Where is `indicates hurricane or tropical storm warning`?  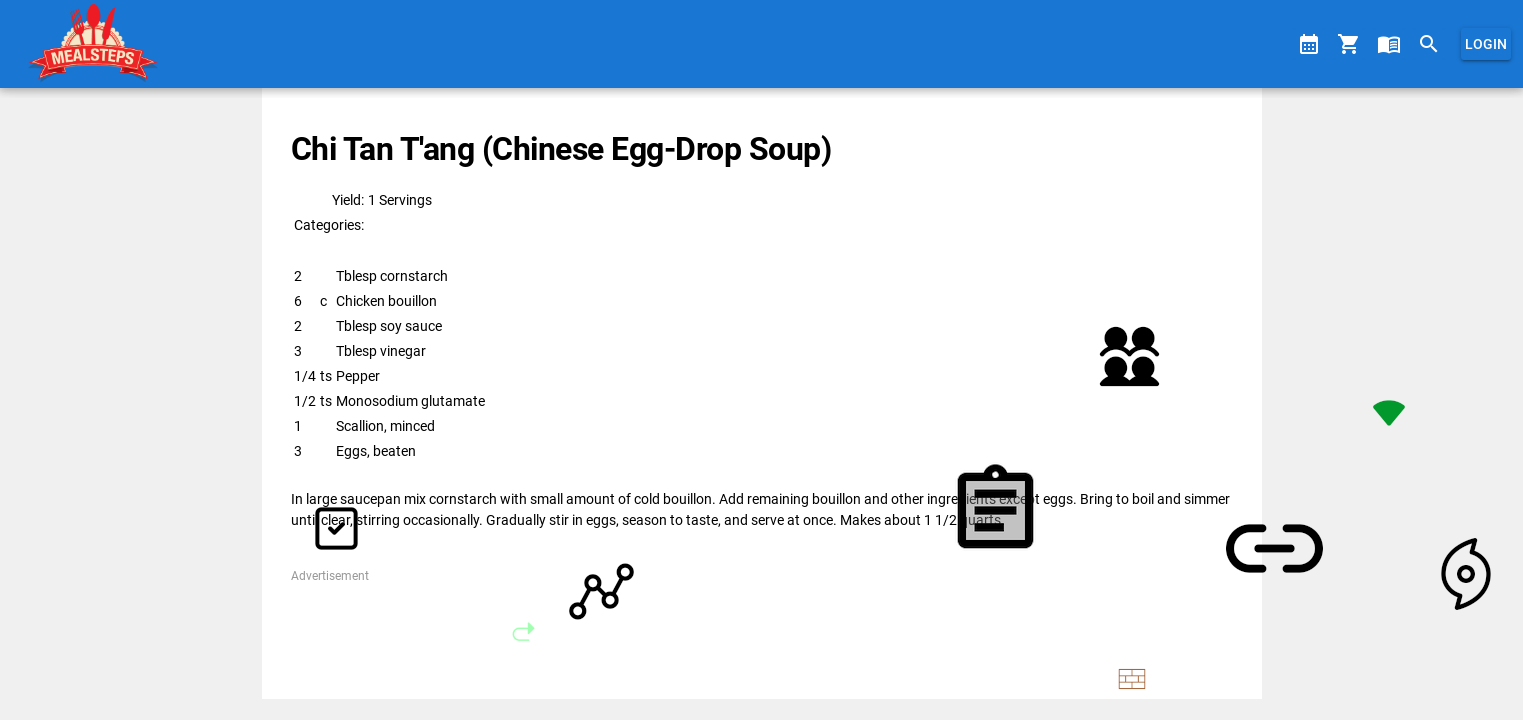
indicates hurricane or tropical storm warning is located at coordinates (1466, 574).